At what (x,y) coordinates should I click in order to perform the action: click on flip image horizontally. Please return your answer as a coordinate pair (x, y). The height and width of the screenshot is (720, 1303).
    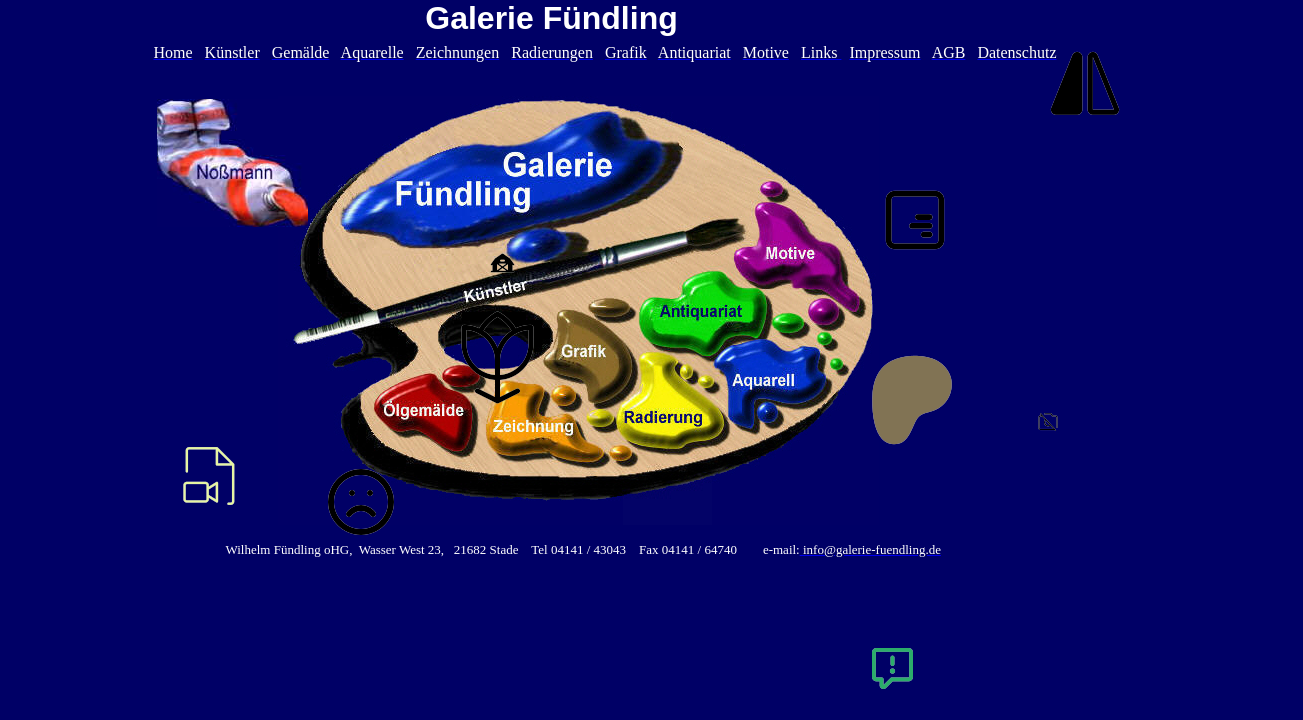
    Looking at the image, I should click on (1085, 86).